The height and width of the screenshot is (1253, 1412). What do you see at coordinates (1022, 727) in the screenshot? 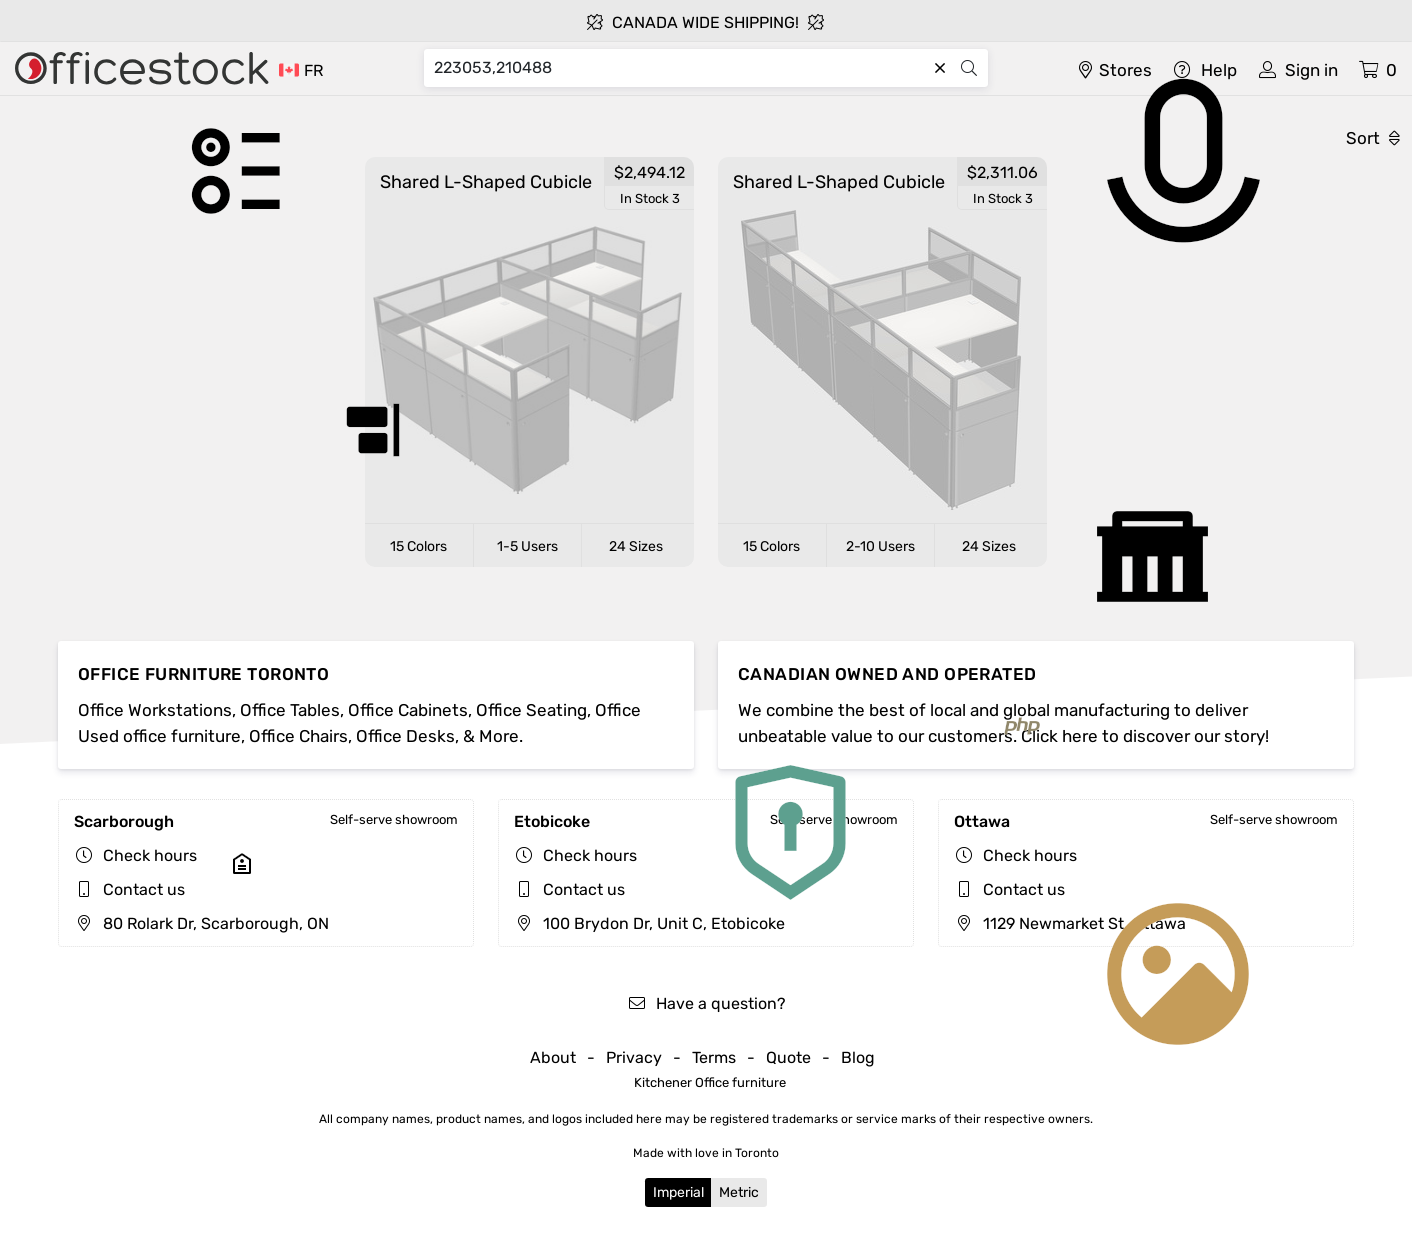
I see `indicates PHP programming language or technology` at bounding box center [1022, 727].